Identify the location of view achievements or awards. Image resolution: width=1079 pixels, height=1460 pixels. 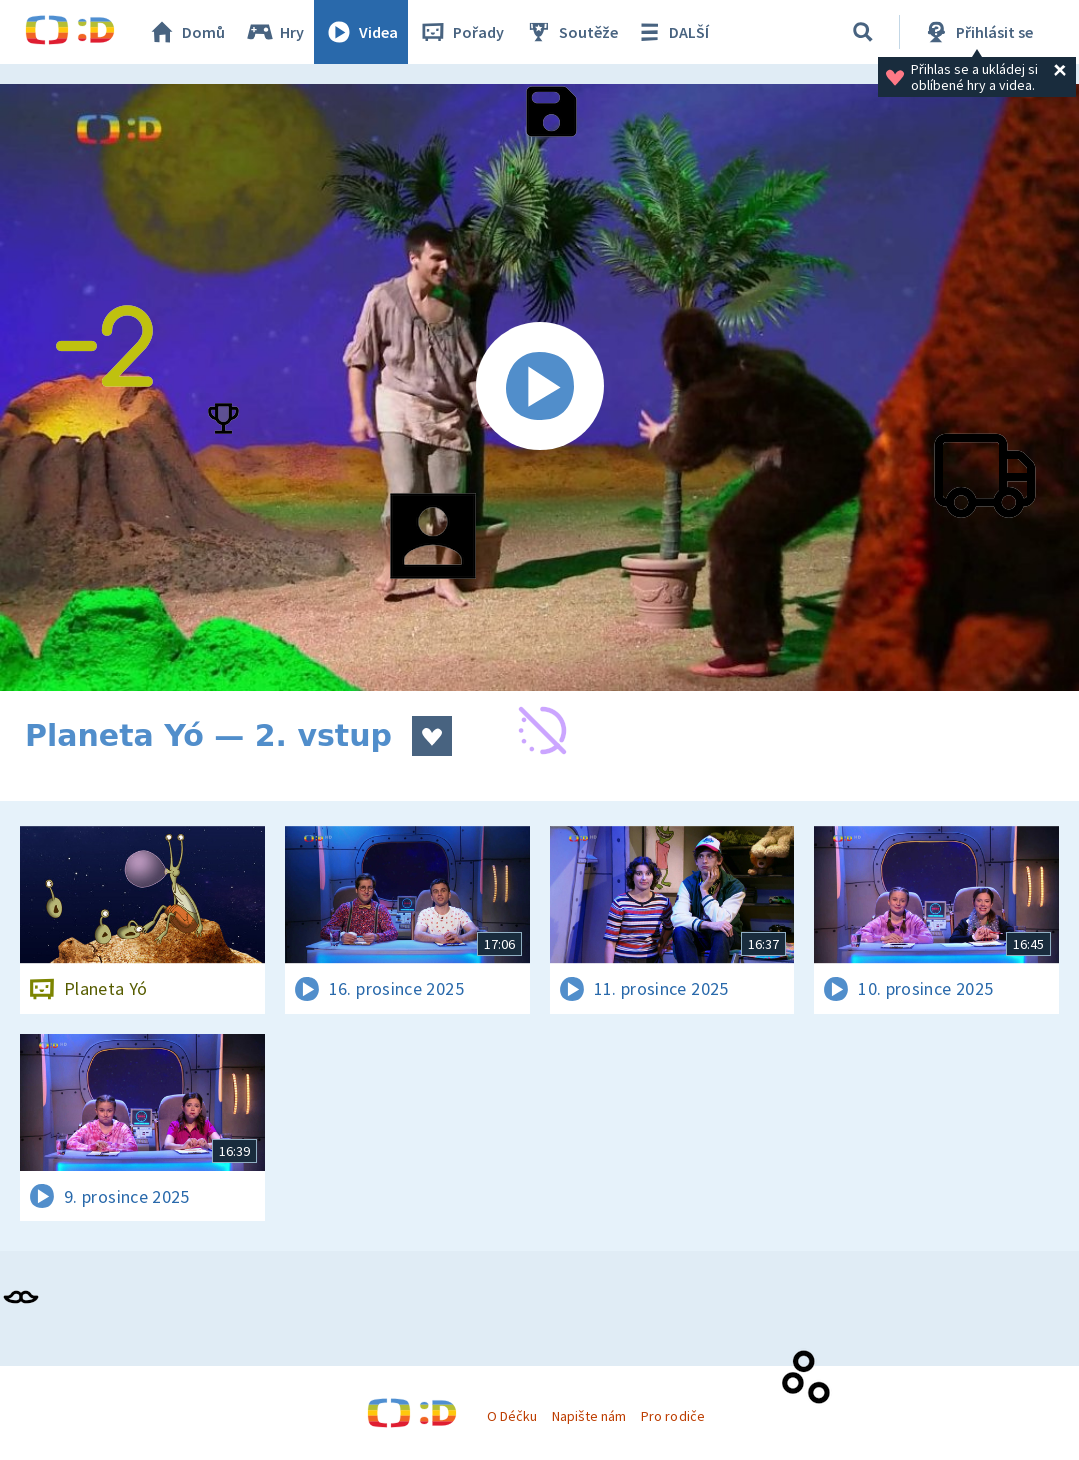
(223, 418).